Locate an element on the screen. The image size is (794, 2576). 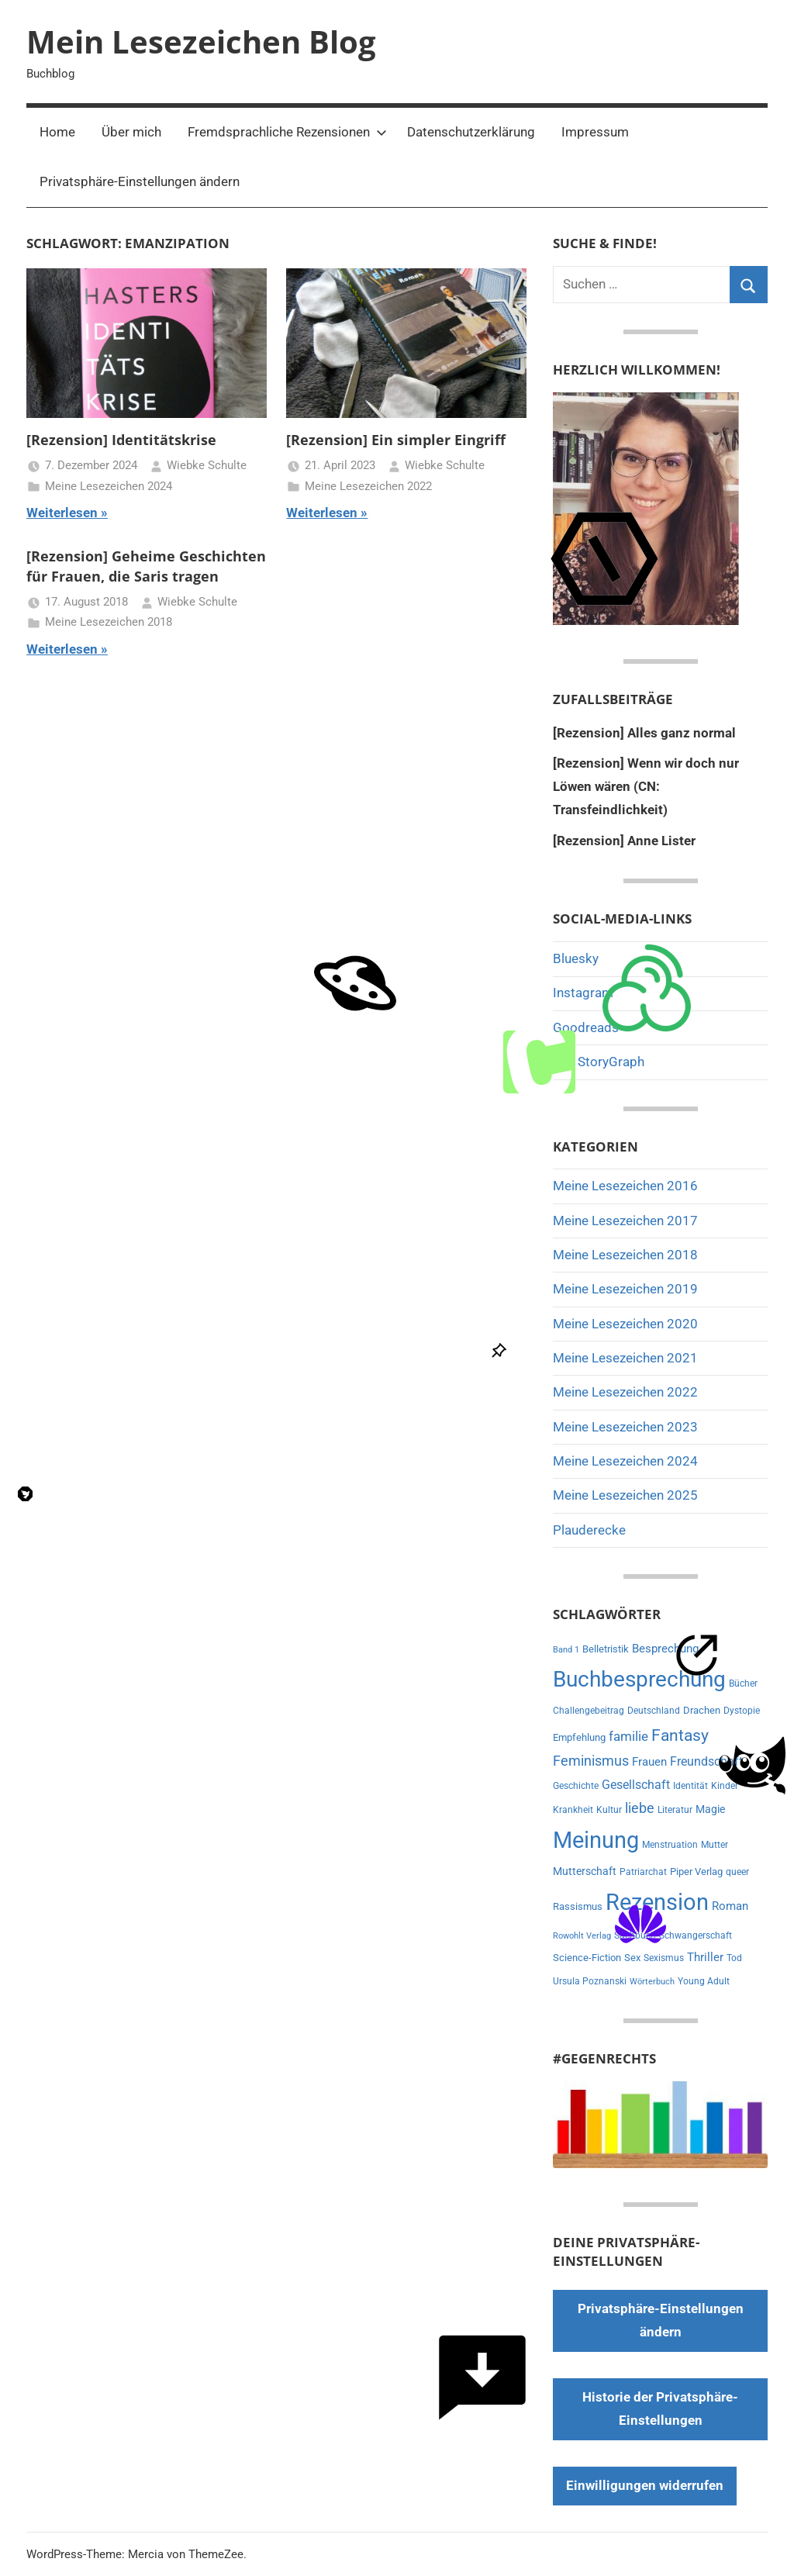
contao CMS logo is located at coordinates (539, 1062).